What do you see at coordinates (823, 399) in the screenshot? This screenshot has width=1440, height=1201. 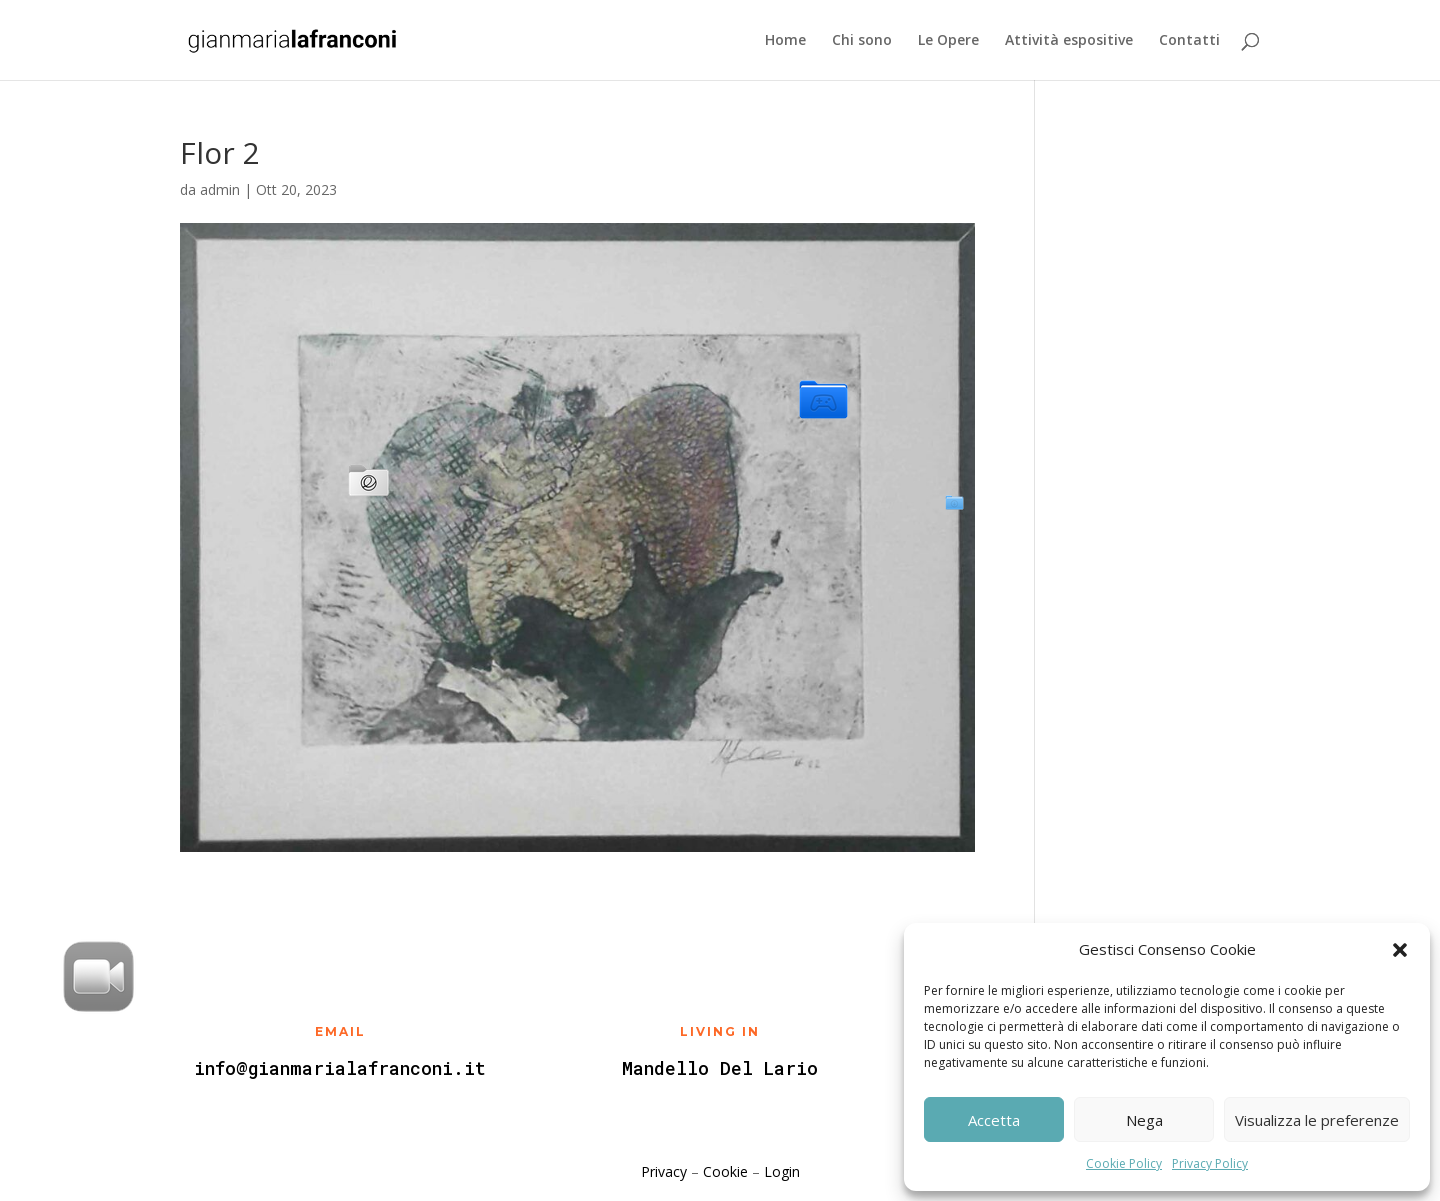 I see `open your games folder` at bounding box center [823, 399].